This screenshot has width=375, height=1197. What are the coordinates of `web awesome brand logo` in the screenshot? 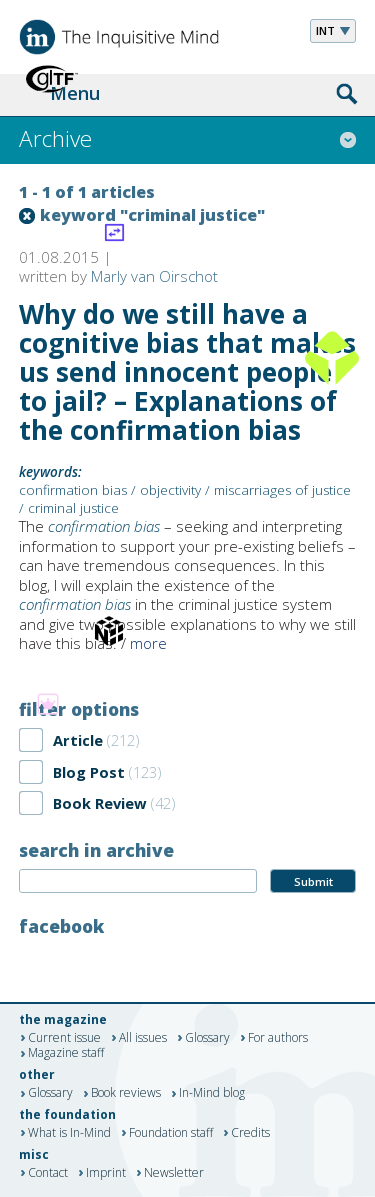 It's located at (48, 704).